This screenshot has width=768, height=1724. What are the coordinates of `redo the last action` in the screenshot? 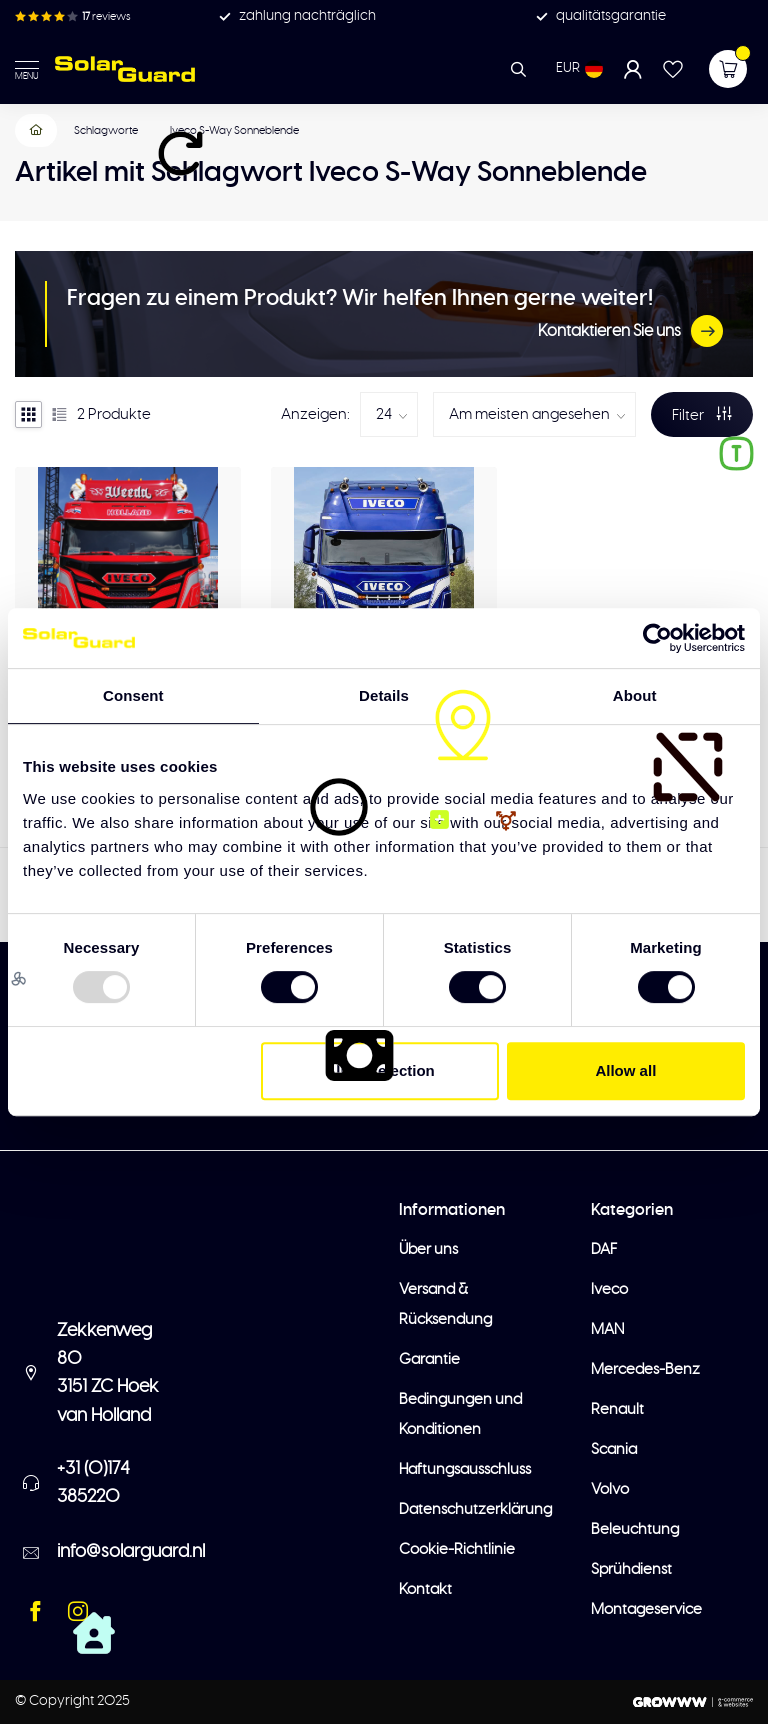 It's located at (180, 153).